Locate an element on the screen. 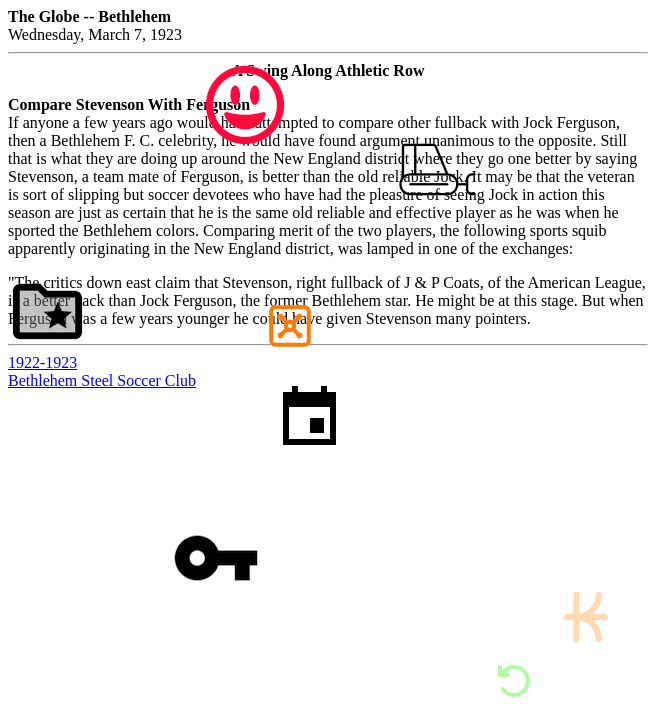 The height and width of the screenshot is (720, 656). view calendar or scheduled events is located at coordinates (309, 415).